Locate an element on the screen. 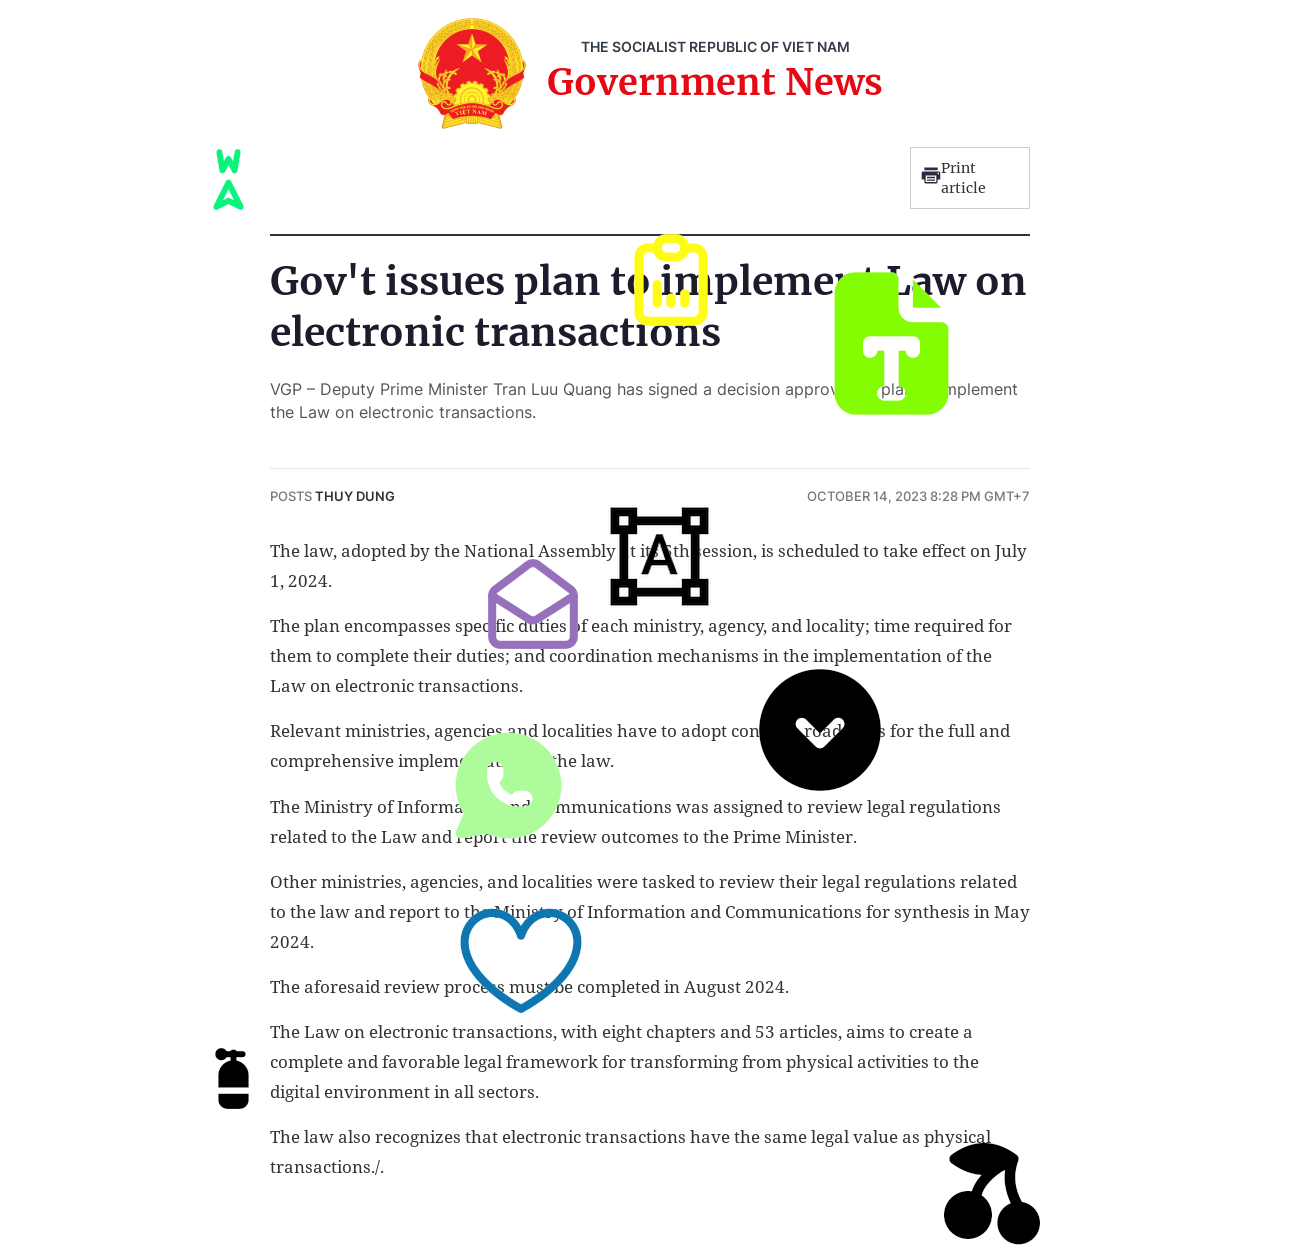  navigate west is located at coordinates (228, 179).